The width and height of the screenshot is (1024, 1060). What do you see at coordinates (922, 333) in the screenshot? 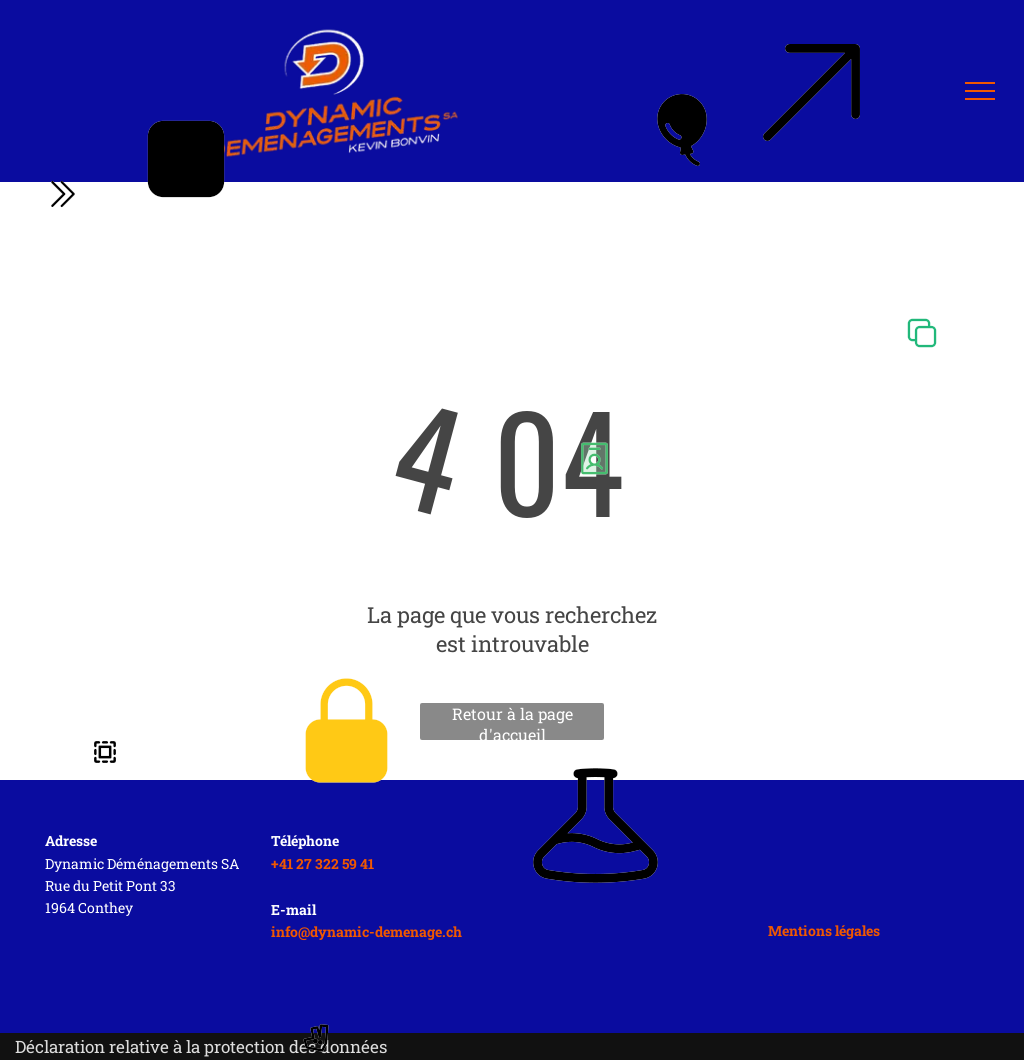
I see `copy to clipboard` at bounding box center [922, 333].